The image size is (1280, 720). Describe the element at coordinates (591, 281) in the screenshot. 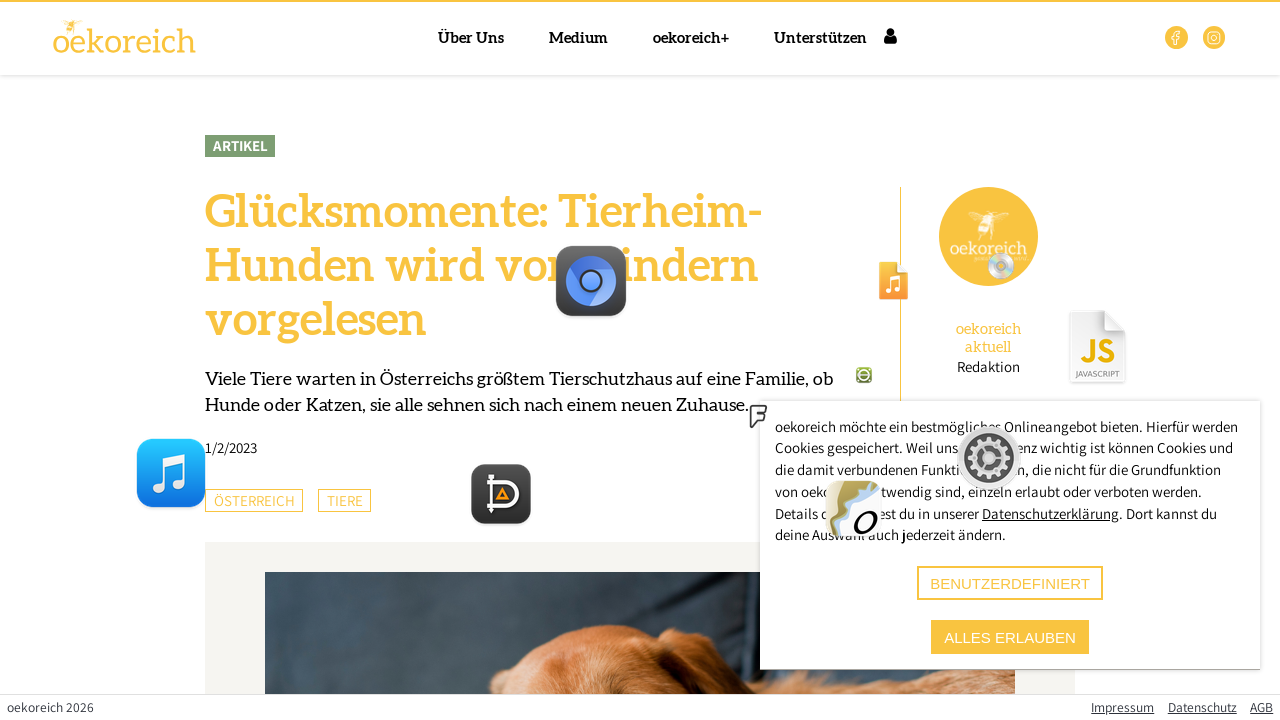

I see `launch thorium browser` at that location.